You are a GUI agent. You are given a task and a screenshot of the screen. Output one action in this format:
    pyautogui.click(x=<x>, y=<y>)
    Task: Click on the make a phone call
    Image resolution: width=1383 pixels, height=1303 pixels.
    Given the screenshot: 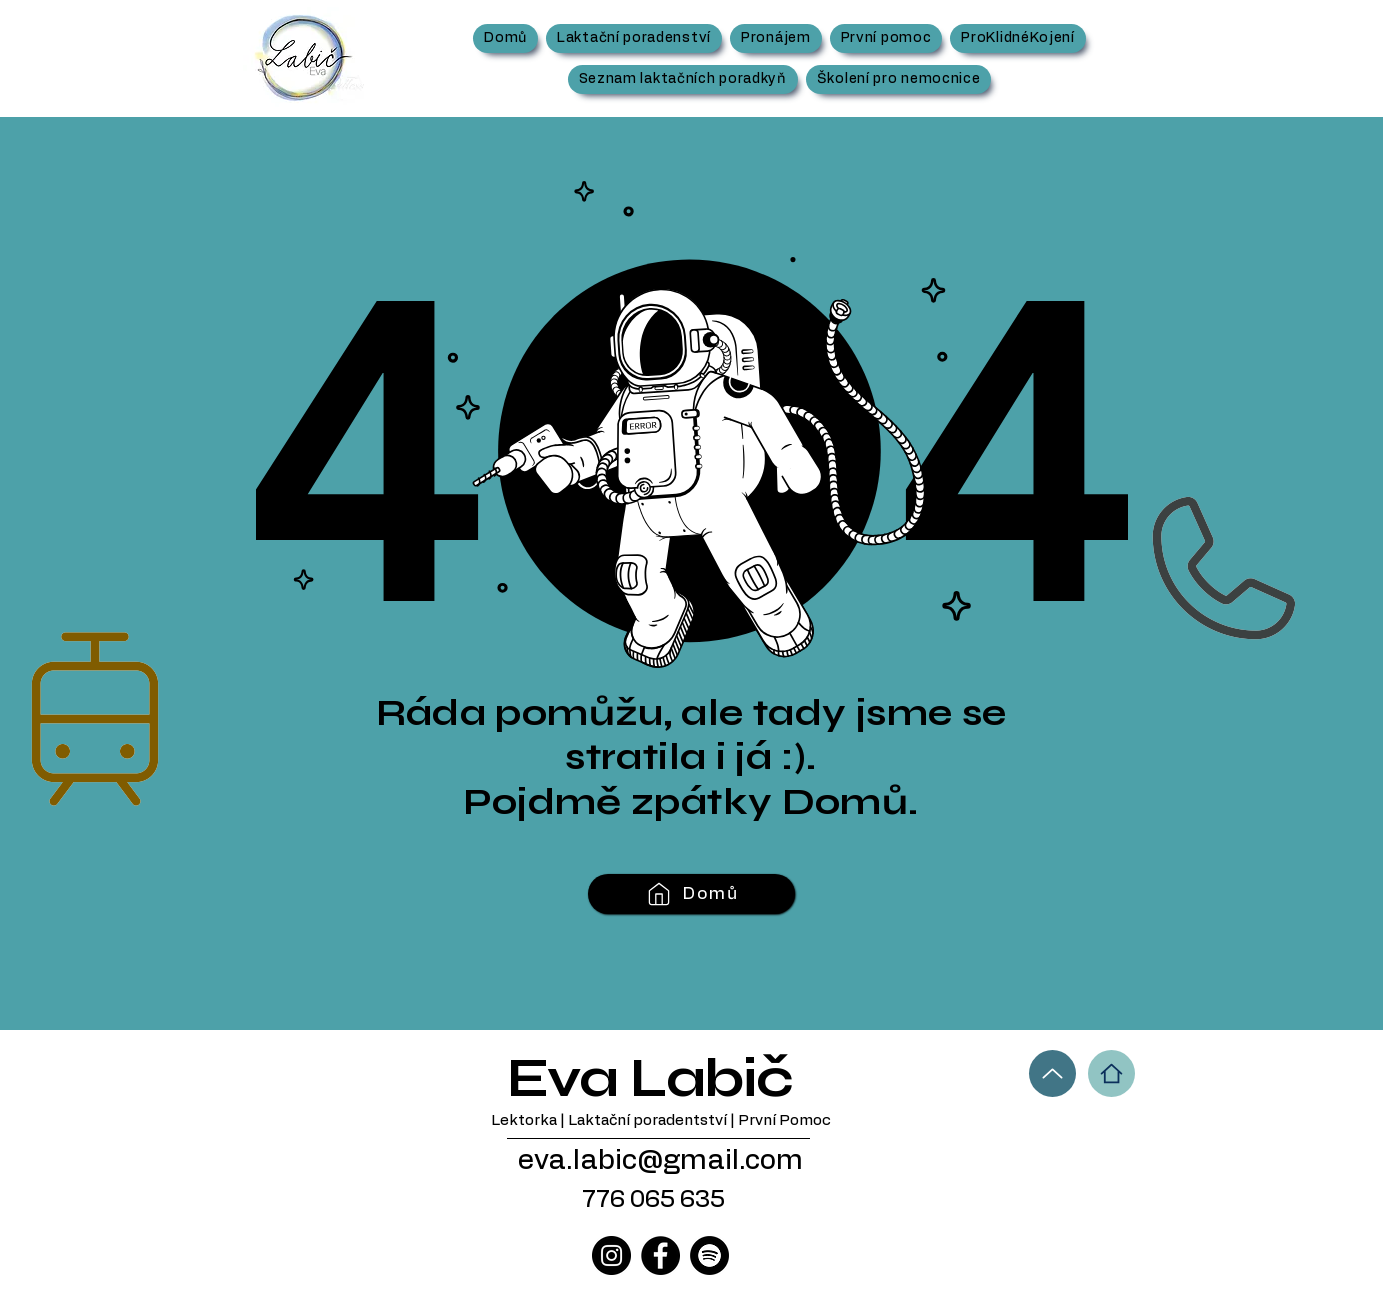 What is the action you would take?
    pyautogui.click(x=1221, y=571)
    